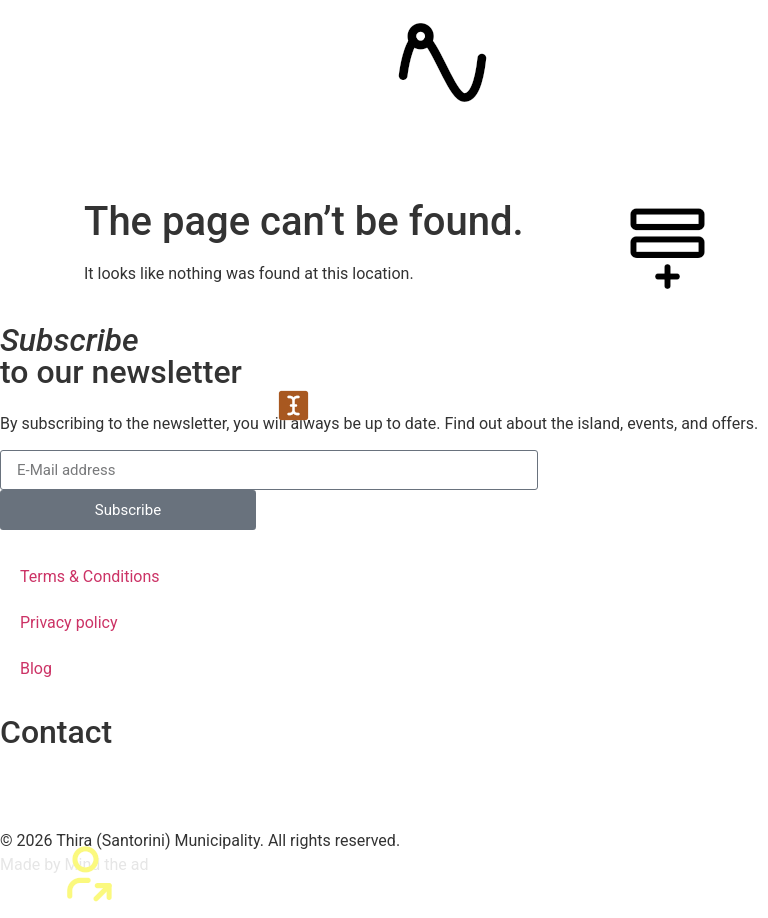 Image resolution: width=768 pixels, height=918 pixels. What do you see at coordinates (442, 62) in the screenshot?
I see `apply maximum function to selected values` at bounding box center [442, 62].